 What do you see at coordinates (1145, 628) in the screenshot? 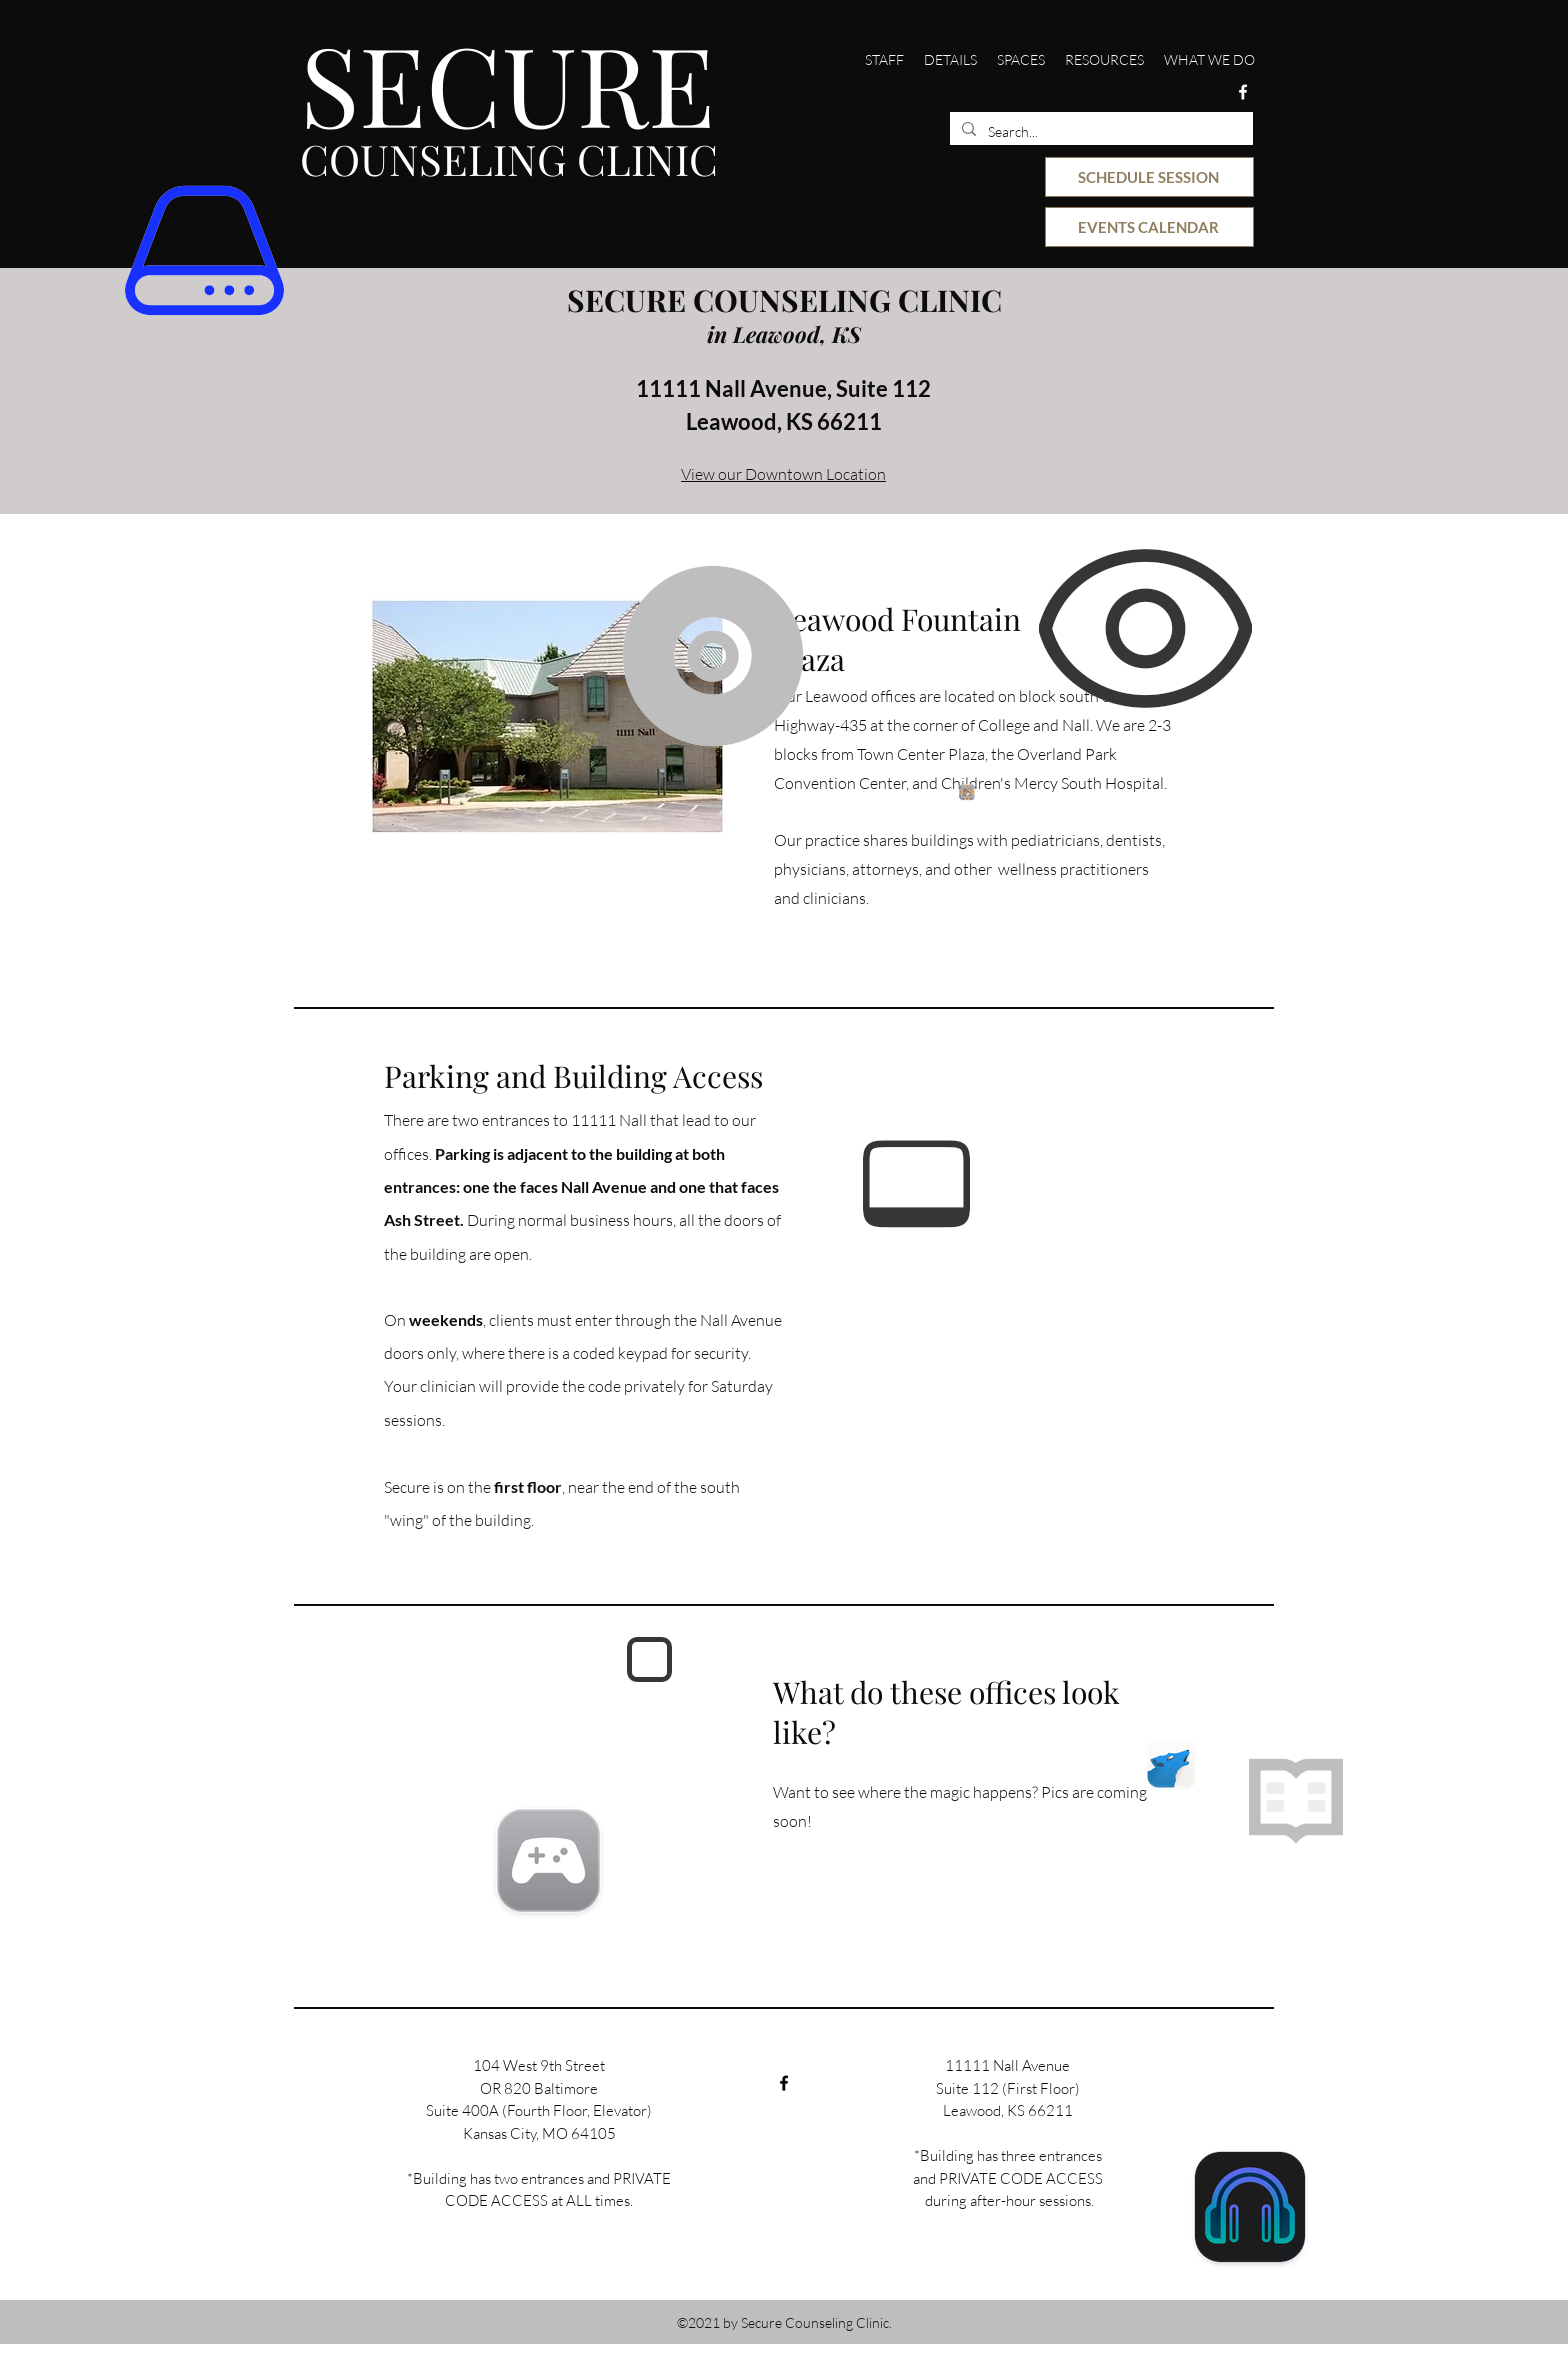
I see `access visibility or display settings` at bounding box center [1145, 628].